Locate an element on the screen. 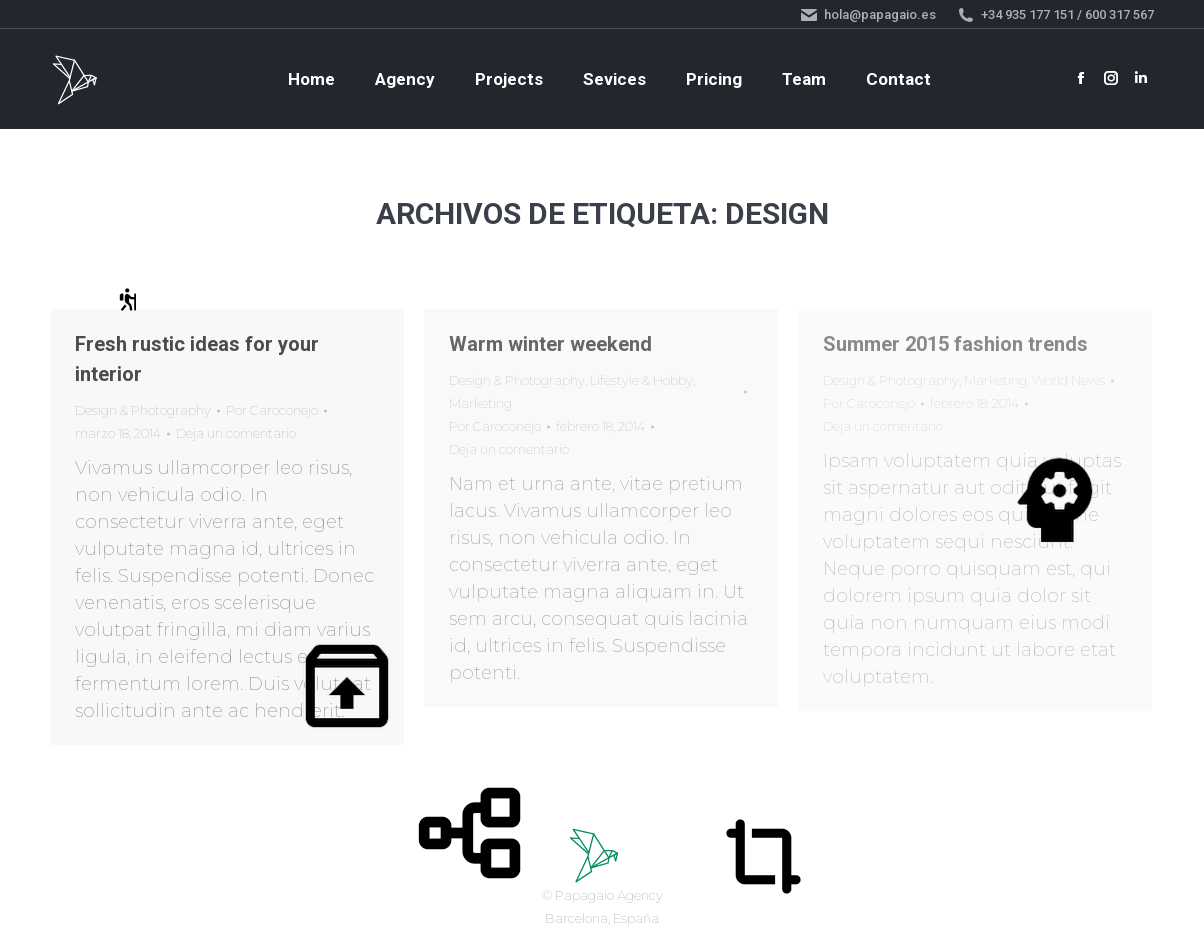  access mental health or psychology features is located at coordinates (1055, 500).